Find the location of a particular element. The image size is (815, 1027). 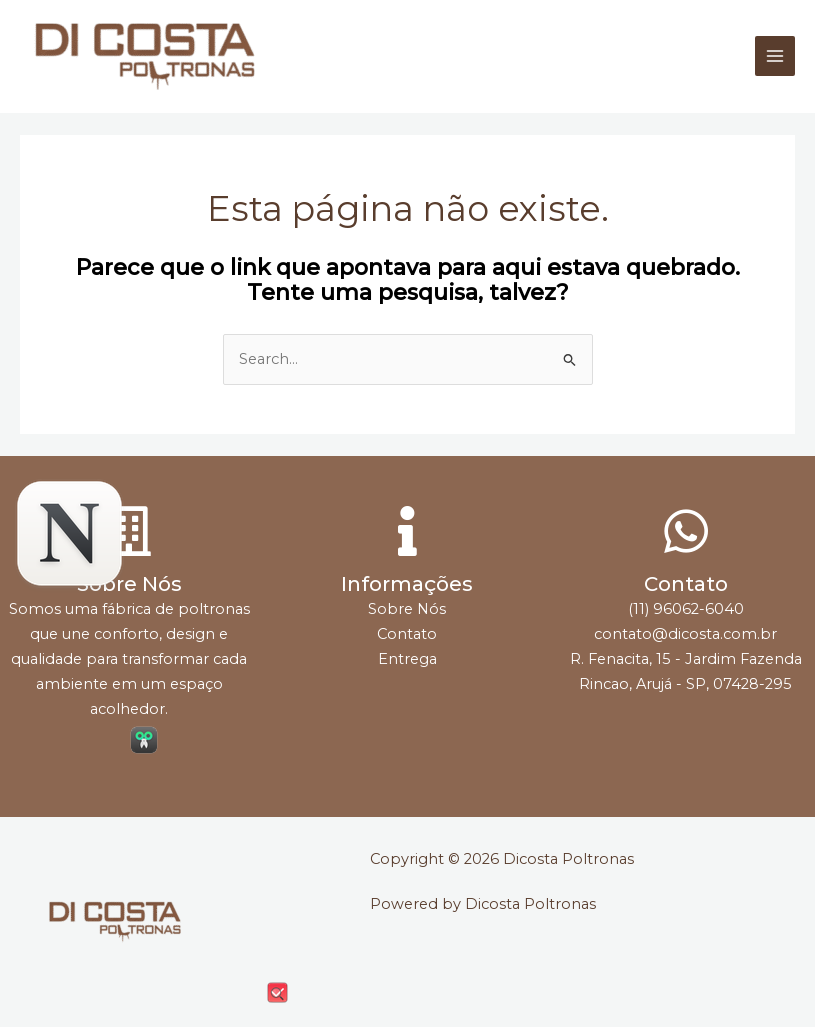

open notion app is located at coordinates (69, 533).